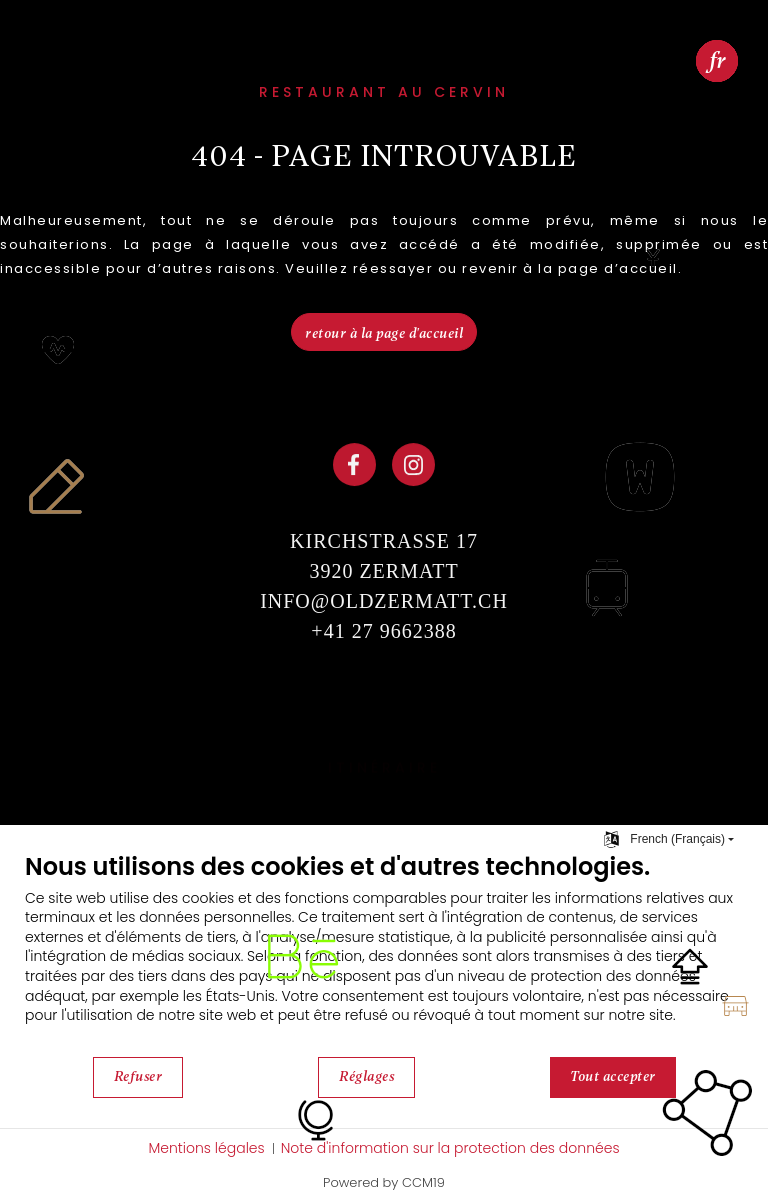 This screenshot has height=1203, width=768. I want to click on select off-road or adventure vehicle type, so click(735, 1006).